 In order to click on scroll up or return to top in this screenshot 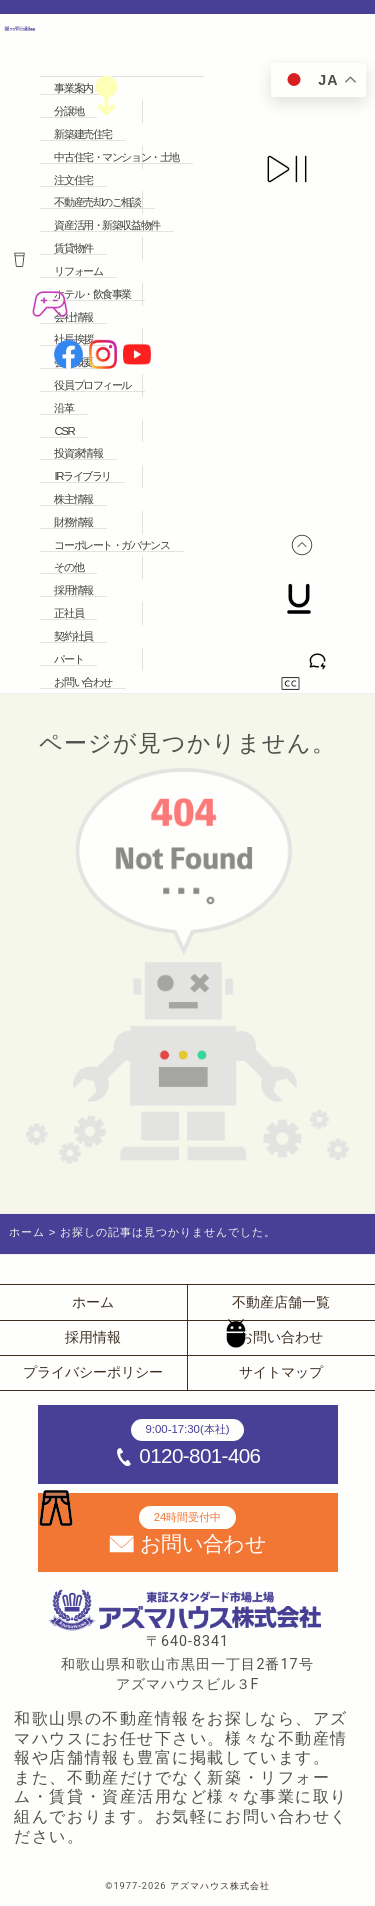, I will do `click(302, 545)`.